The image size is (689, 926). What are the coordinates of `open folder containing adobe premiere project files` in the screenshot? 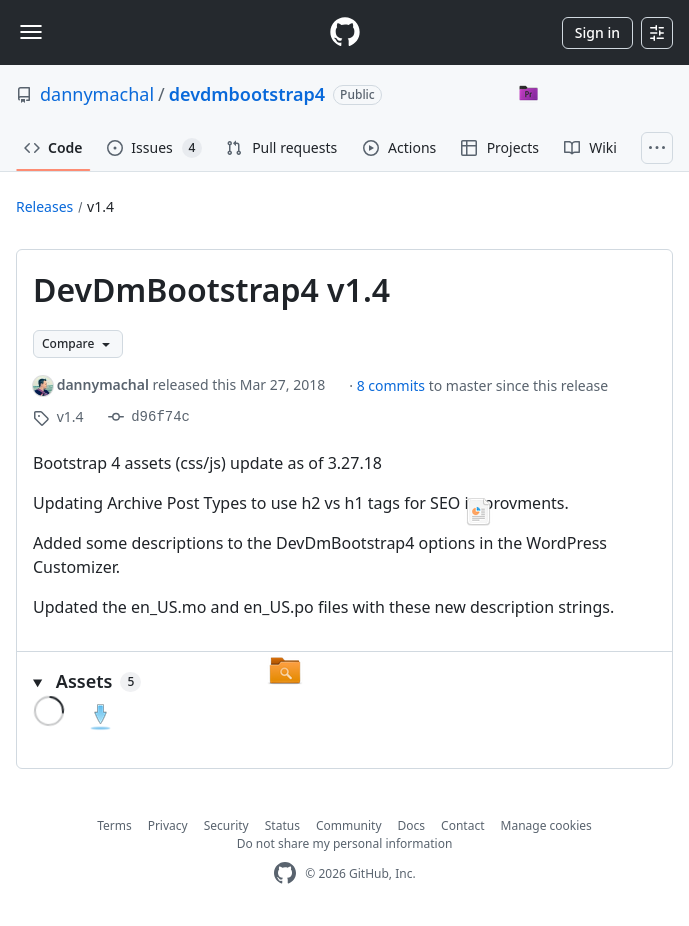 It's located at (528, 93).